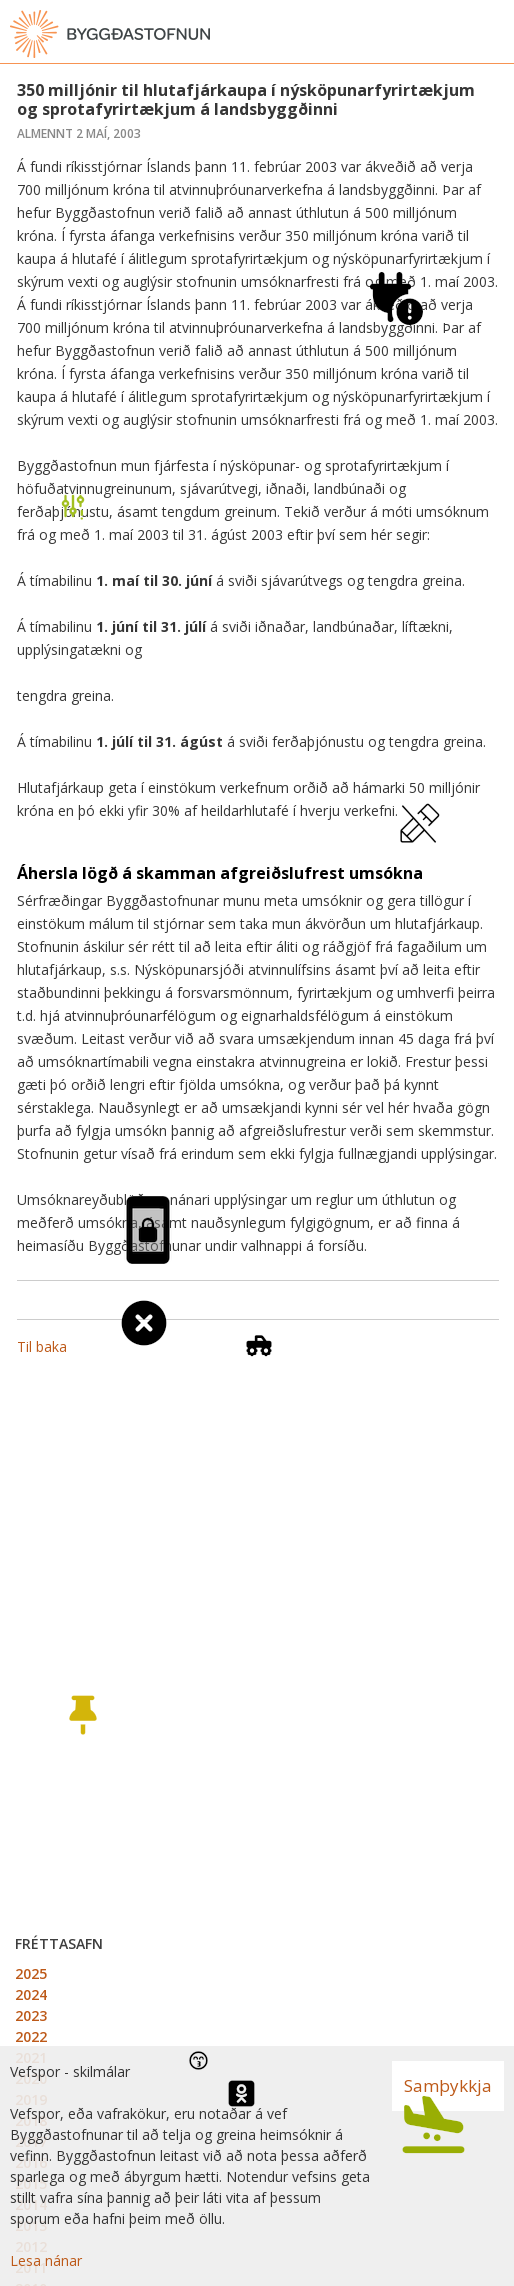 This screenshot has width=514, height=2286. What do you see at coordinates (83, 1714) in the screenshot?
I see `pin an item to keep it visible` at bounding box center [83, 1714].